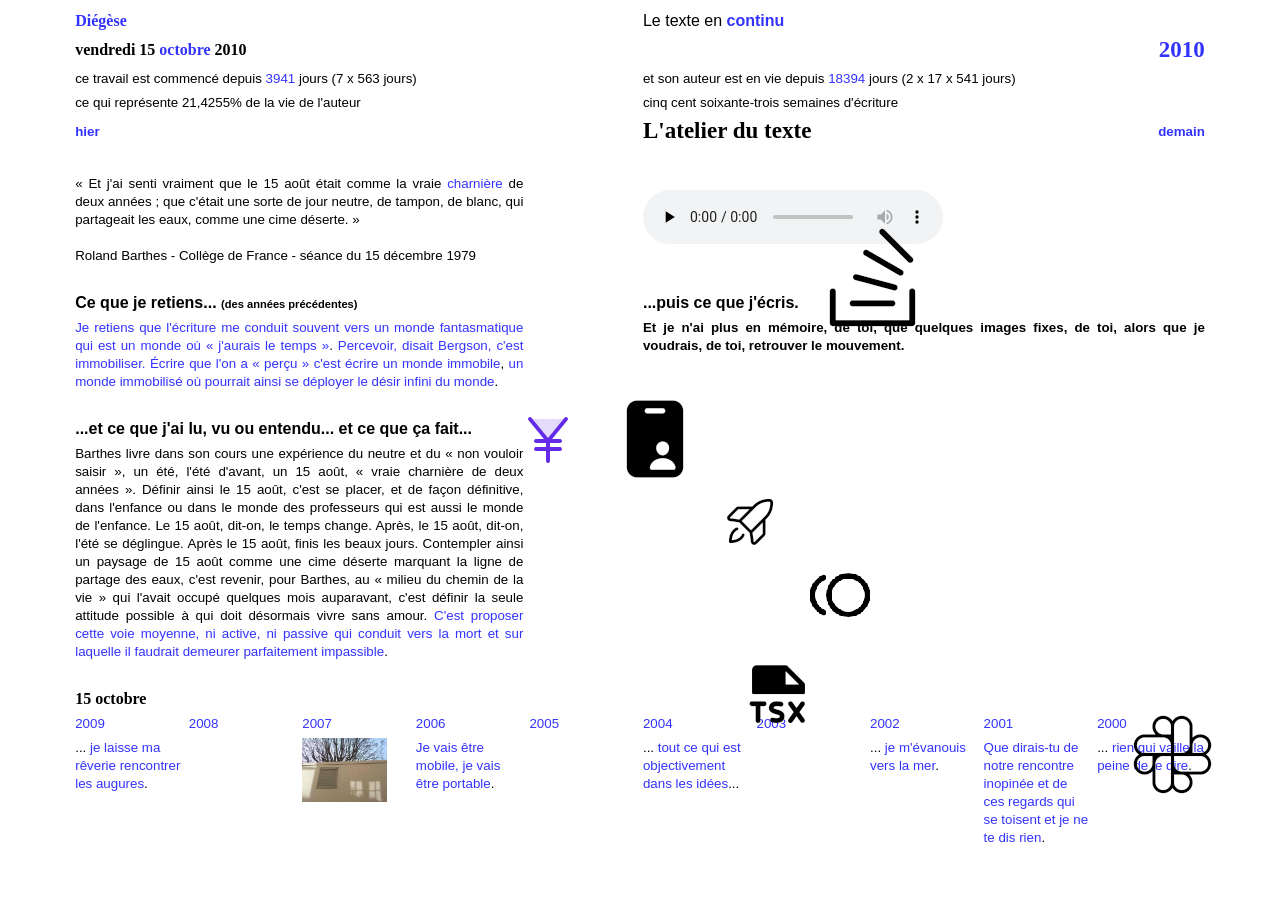 The height and width of the screenshot is (912, 1280). Describe the element at coordinates (778, 696) in the screenshot. I see `open a TypeScript JSX file` at that location.